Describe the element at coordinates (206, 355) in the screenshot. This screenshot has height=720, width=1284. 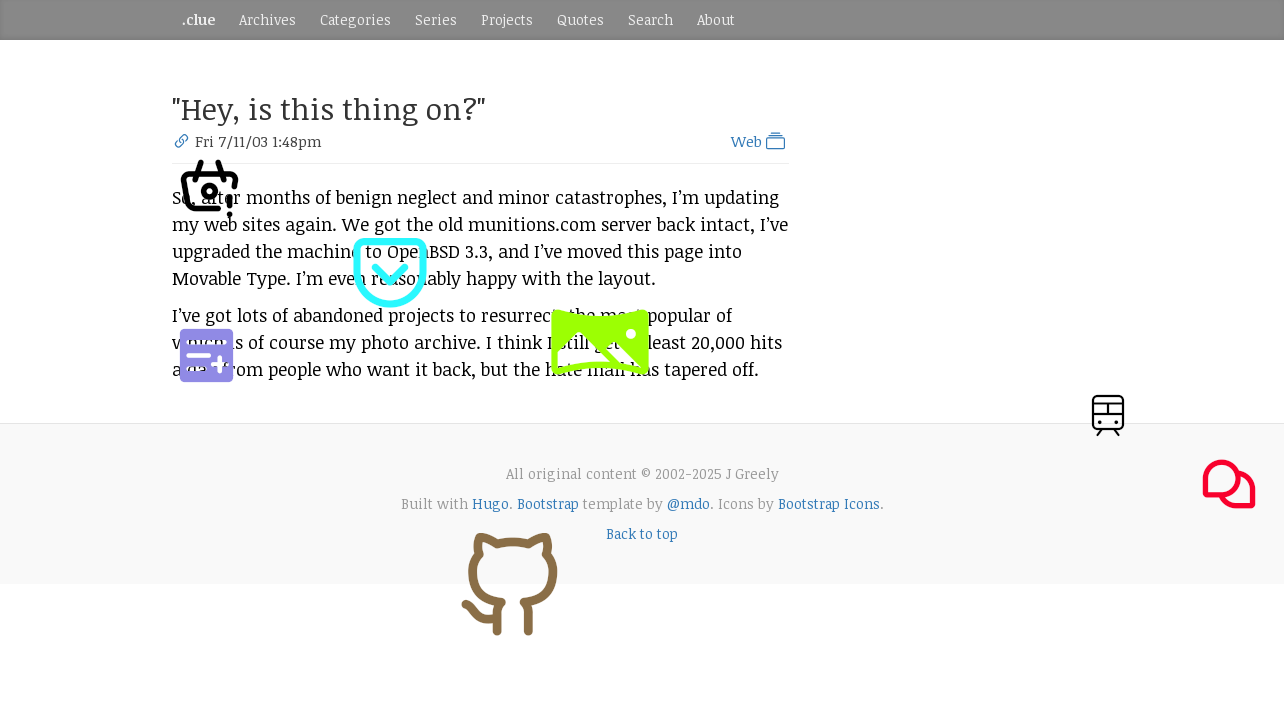
I see `add a new item to the list` at that location.